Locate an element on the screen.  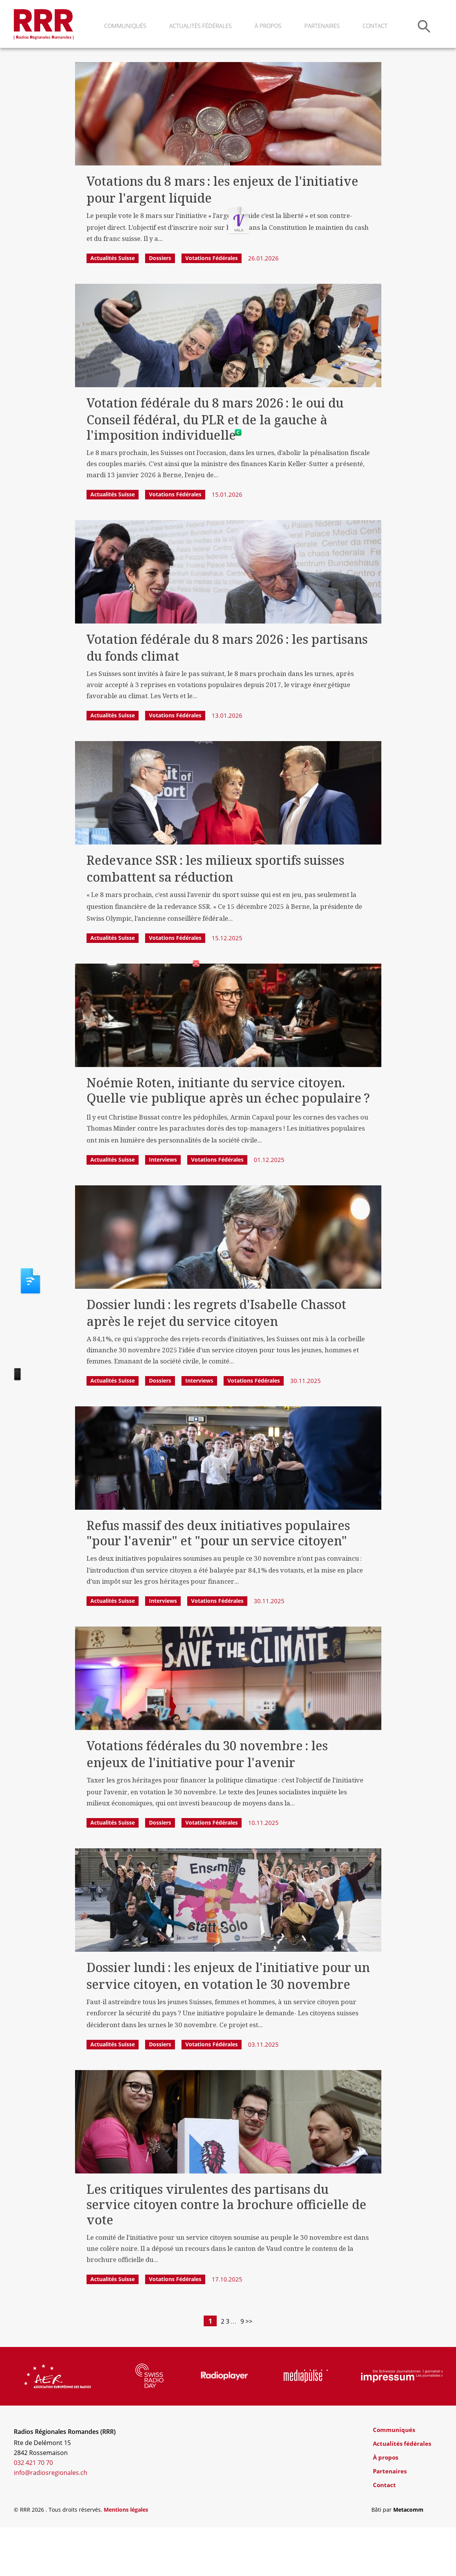
open the connectagram word puzzle game is located at coordinates (238, 432).